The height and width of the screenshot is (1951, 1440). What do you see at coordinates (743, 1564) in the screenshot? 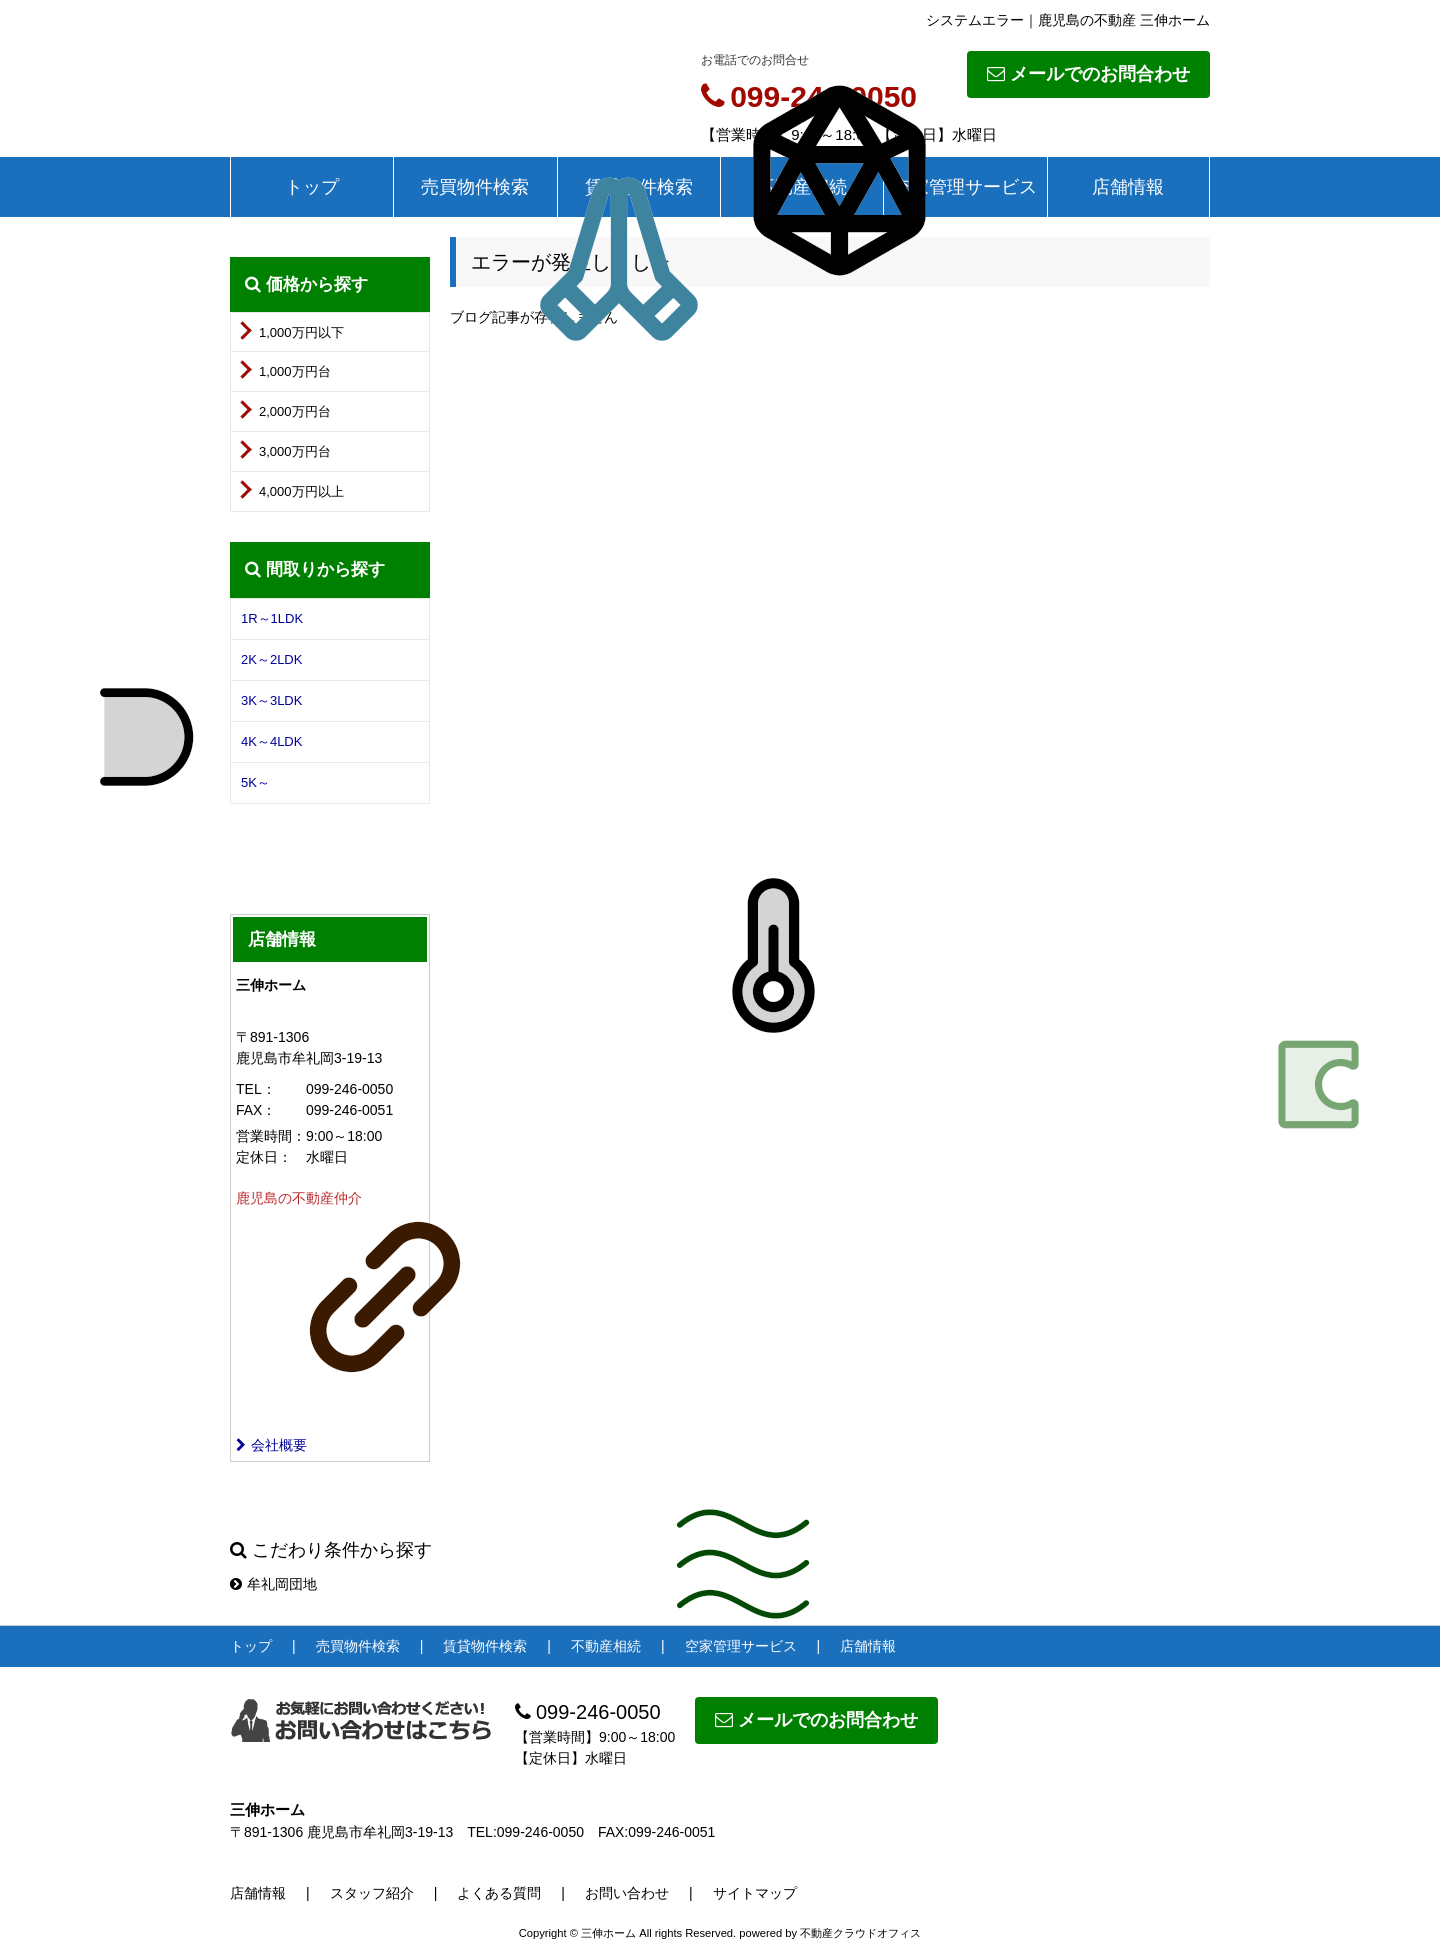
I see `indicates water or aquatic features` at bounding box center [743, 1564].